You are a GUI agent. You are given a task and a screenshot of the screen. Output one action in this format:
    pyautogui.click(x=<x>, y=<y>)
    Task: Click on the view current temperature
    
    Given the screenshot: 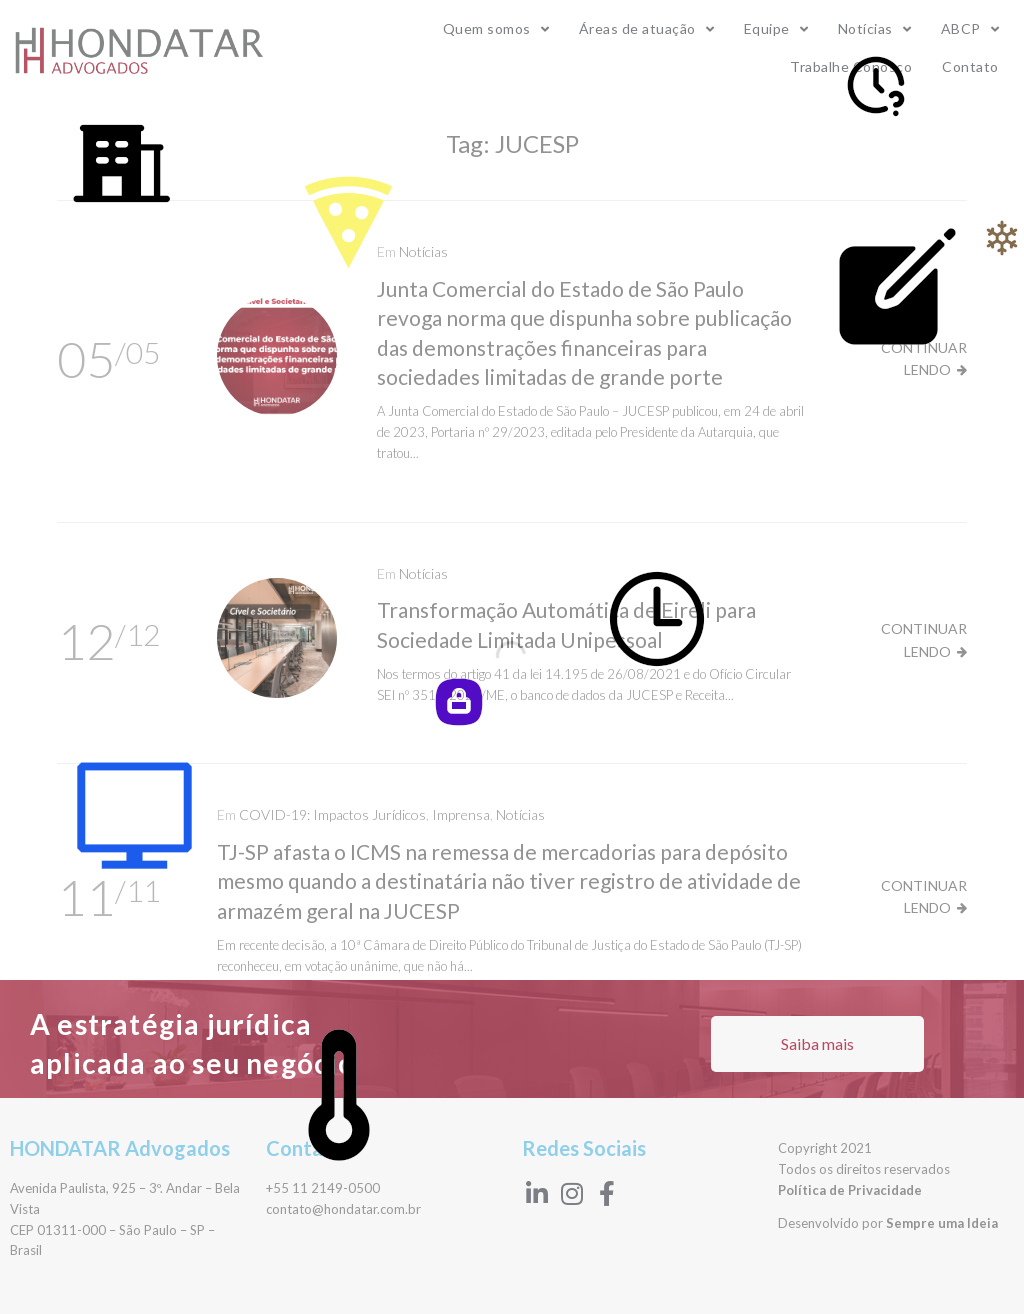 What is the action you would take?
    pyautogui.click(x=339, y=1095)
    